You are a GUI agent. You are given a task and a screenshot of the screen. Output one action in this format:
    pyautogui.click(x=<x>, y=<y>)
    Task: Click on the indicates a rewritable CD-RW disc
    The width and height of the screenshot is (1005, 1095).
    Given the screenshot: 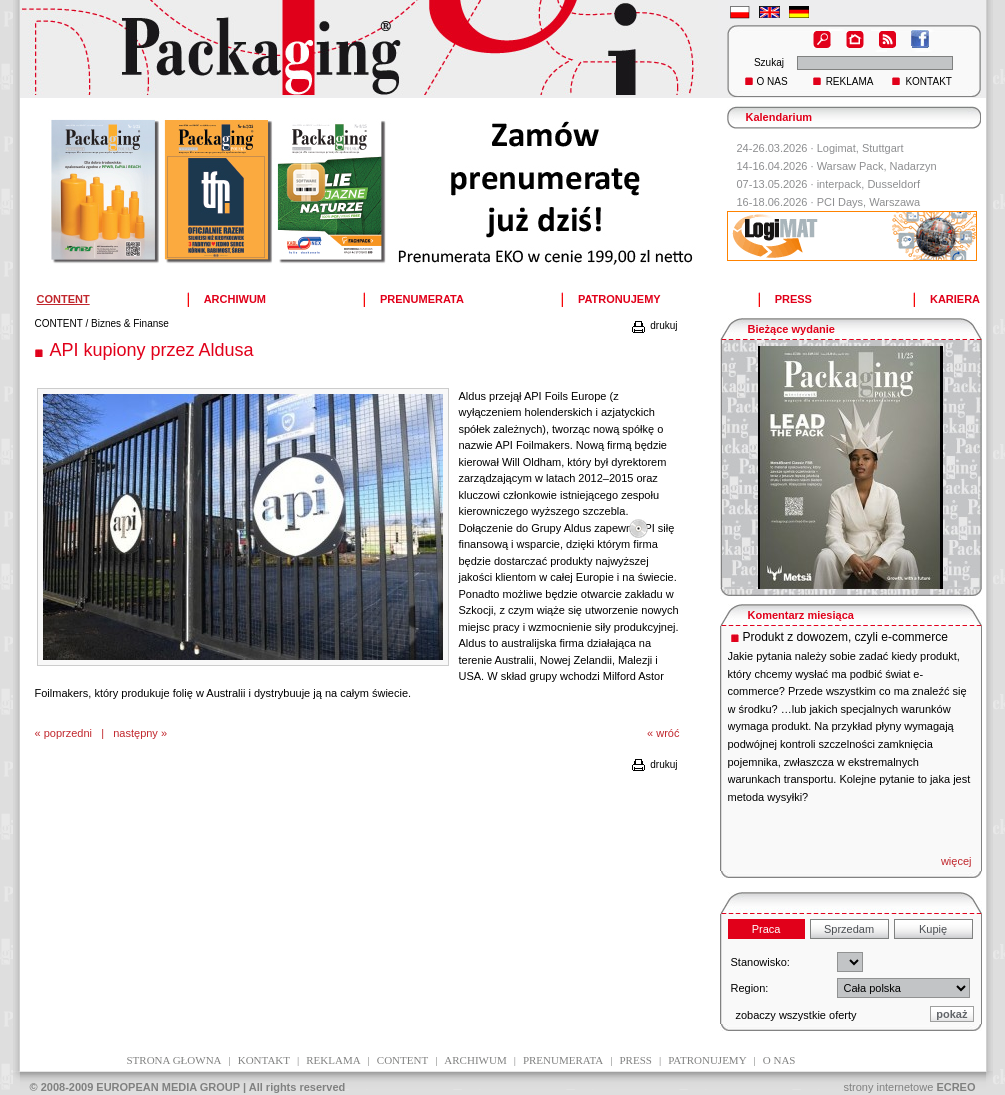 What is the action you would take?
    pyautogui.click(x=638, y=528)
    